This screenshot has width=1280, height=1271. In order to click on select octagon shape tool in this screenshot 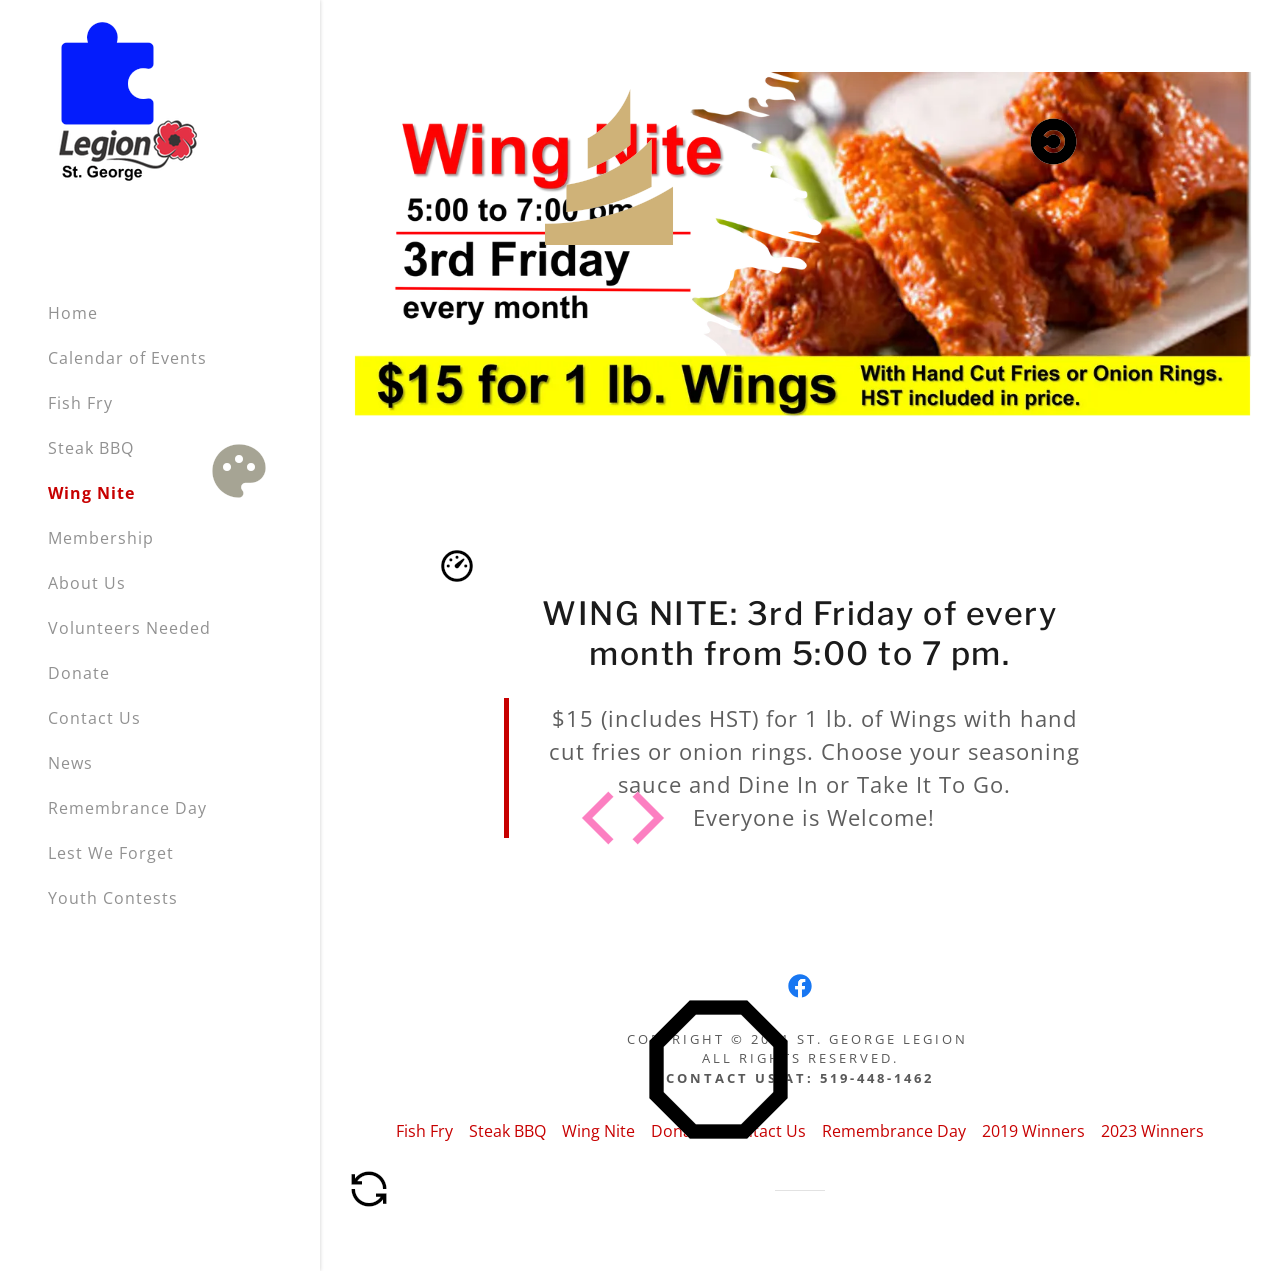, I will do `click(718, 1069)`.